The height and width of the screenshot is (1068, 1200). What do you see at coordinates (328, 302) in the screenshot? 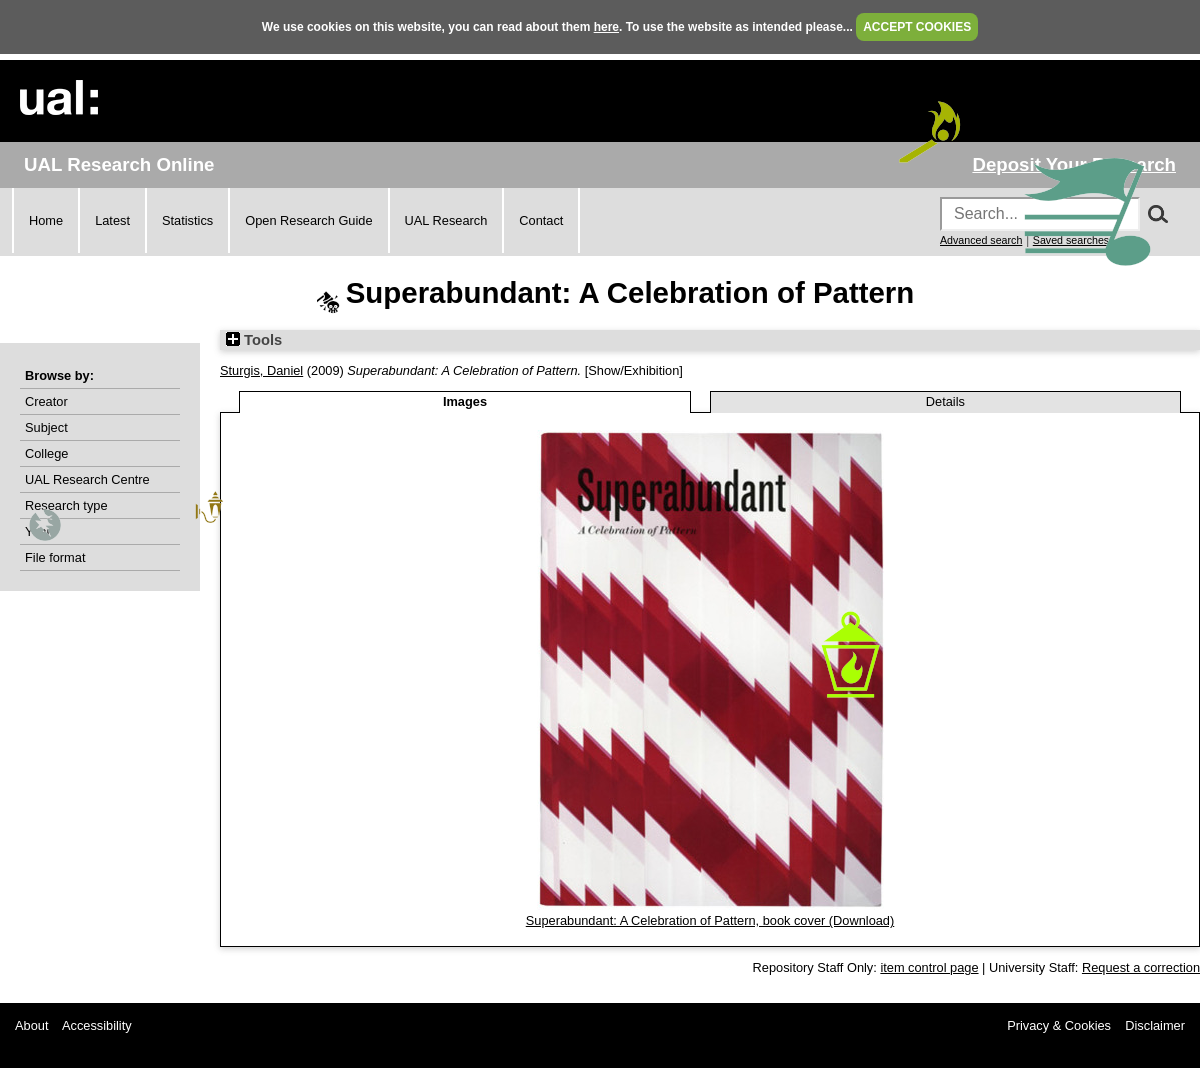
I see `indicates a kill or enemy defeated in gameplay` at bounding box center [328, 302].